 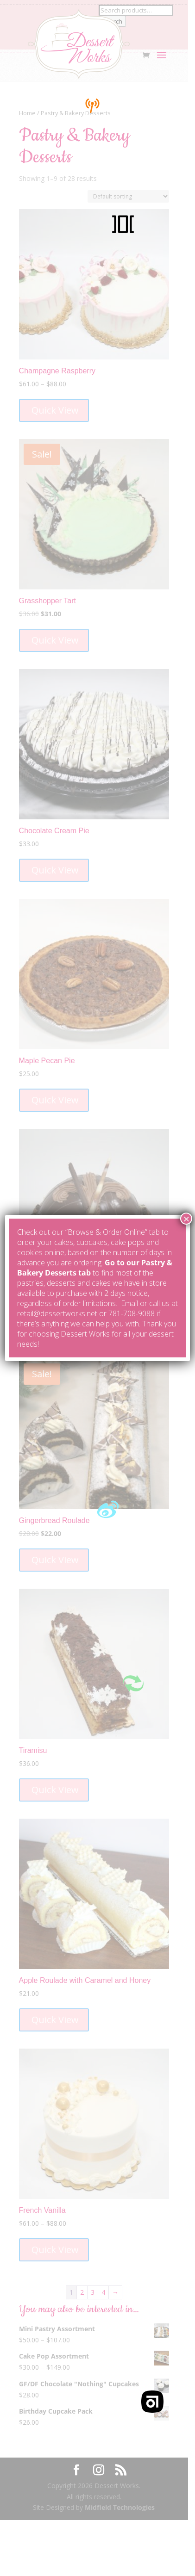 What do you see at coordinates (133, 1683) in the screenshot?
I see `kashflow accounting software logo` at bounding box center [133, 1683].